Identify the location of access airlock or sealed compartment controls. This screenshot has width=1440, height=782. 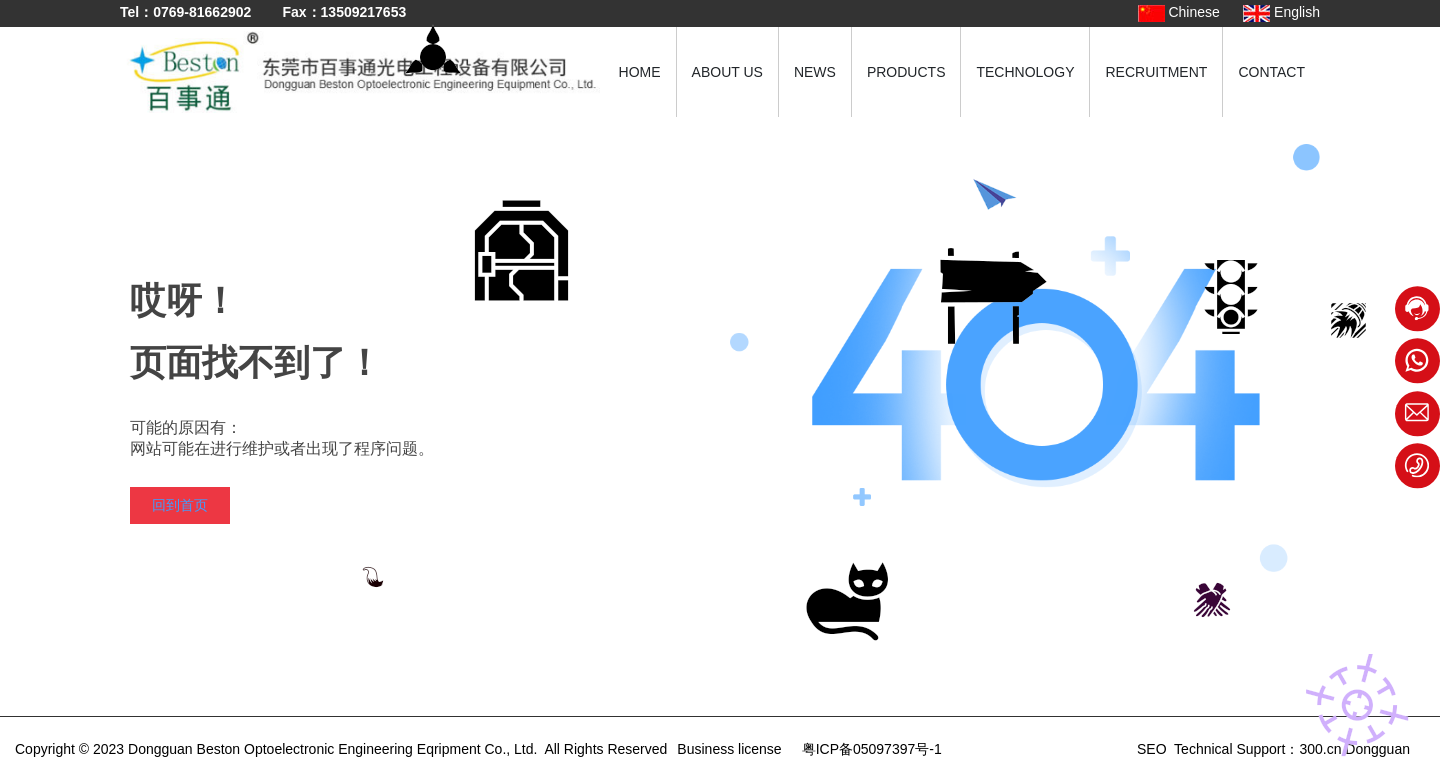
(521, 250).